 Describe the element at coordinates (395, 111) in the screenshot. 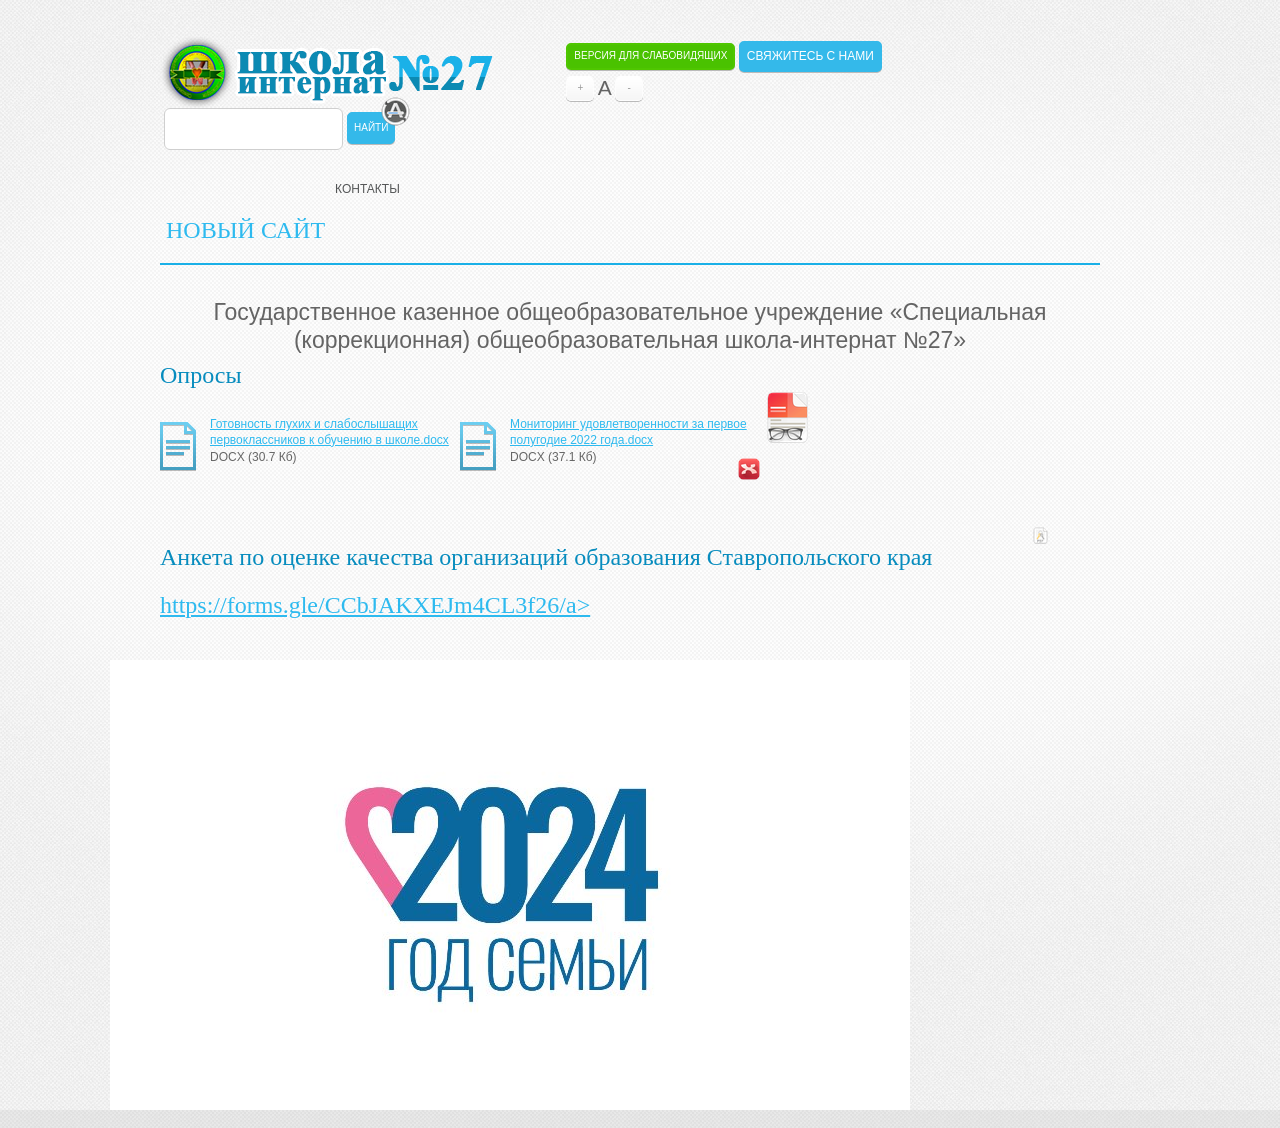

I see `open the software updater application` at that location.